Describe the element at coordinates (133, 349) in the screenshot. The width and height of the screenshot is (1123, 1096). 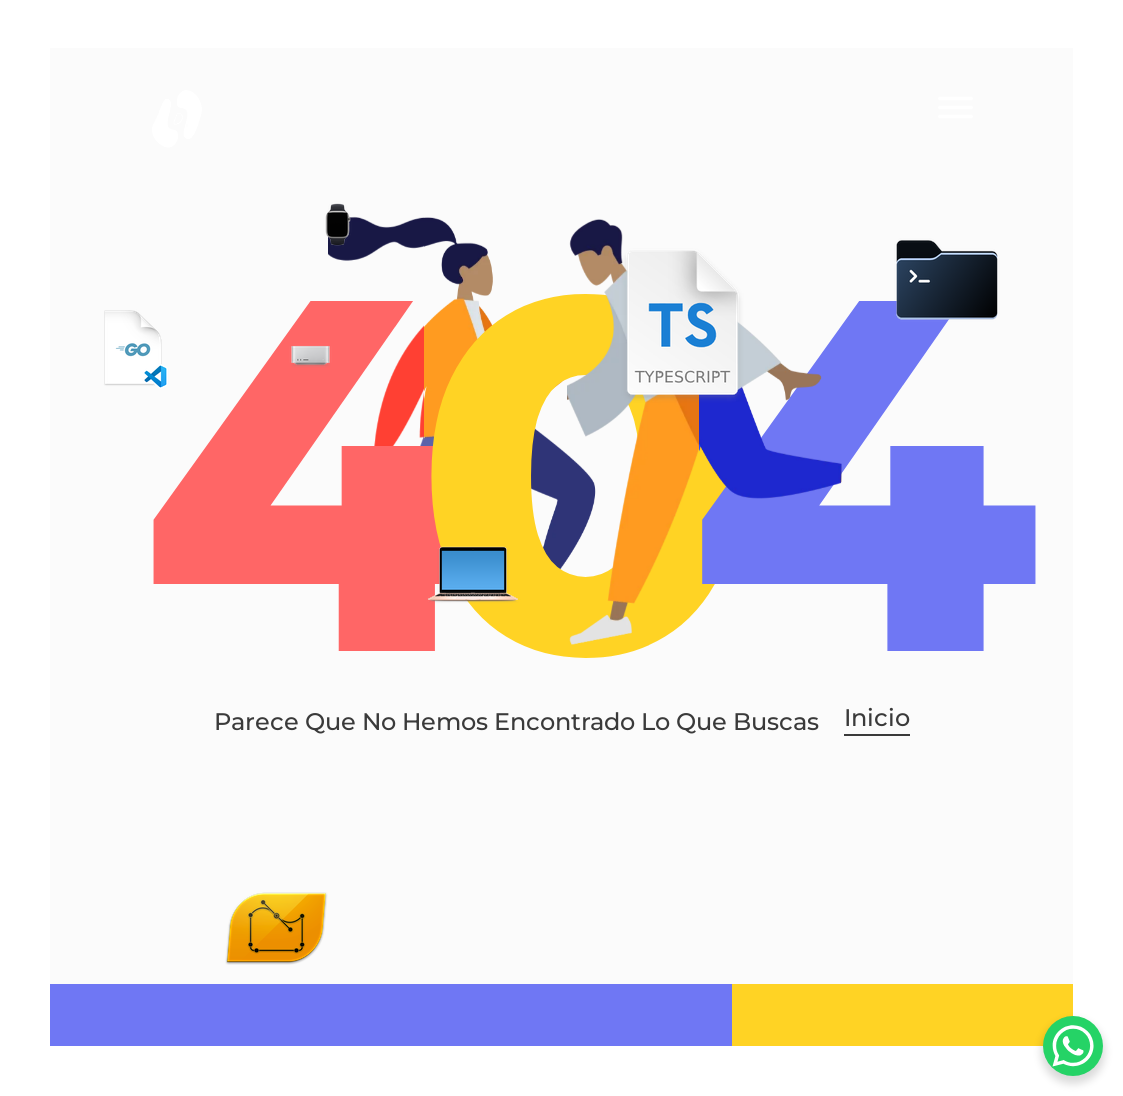
I see `open a Go language file in Visual Studio Code` at that location.